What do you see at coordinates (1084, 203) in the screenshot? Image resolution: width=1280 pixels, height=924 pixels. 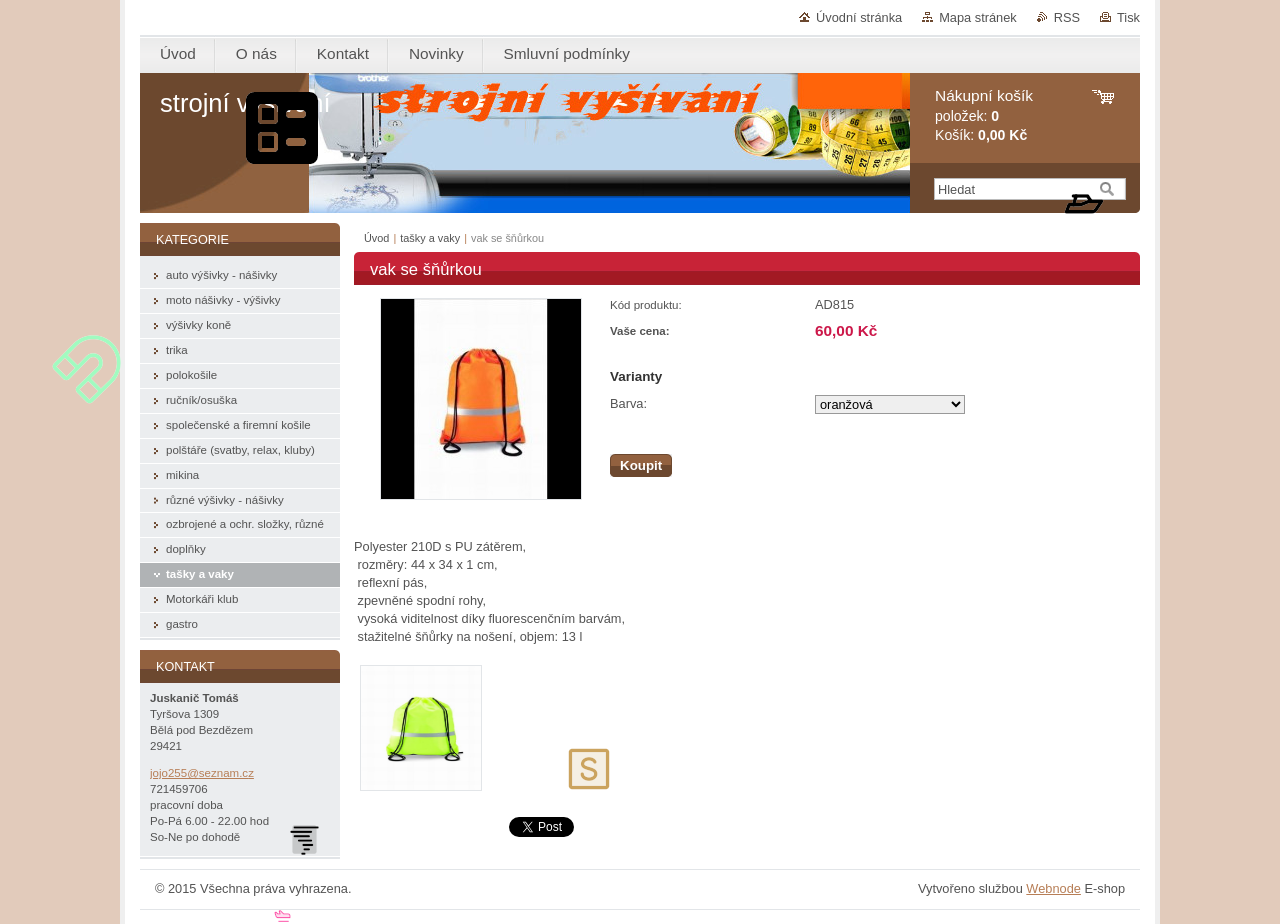 I see `access boat rental or marina services` at bounding box center [1084, 203].